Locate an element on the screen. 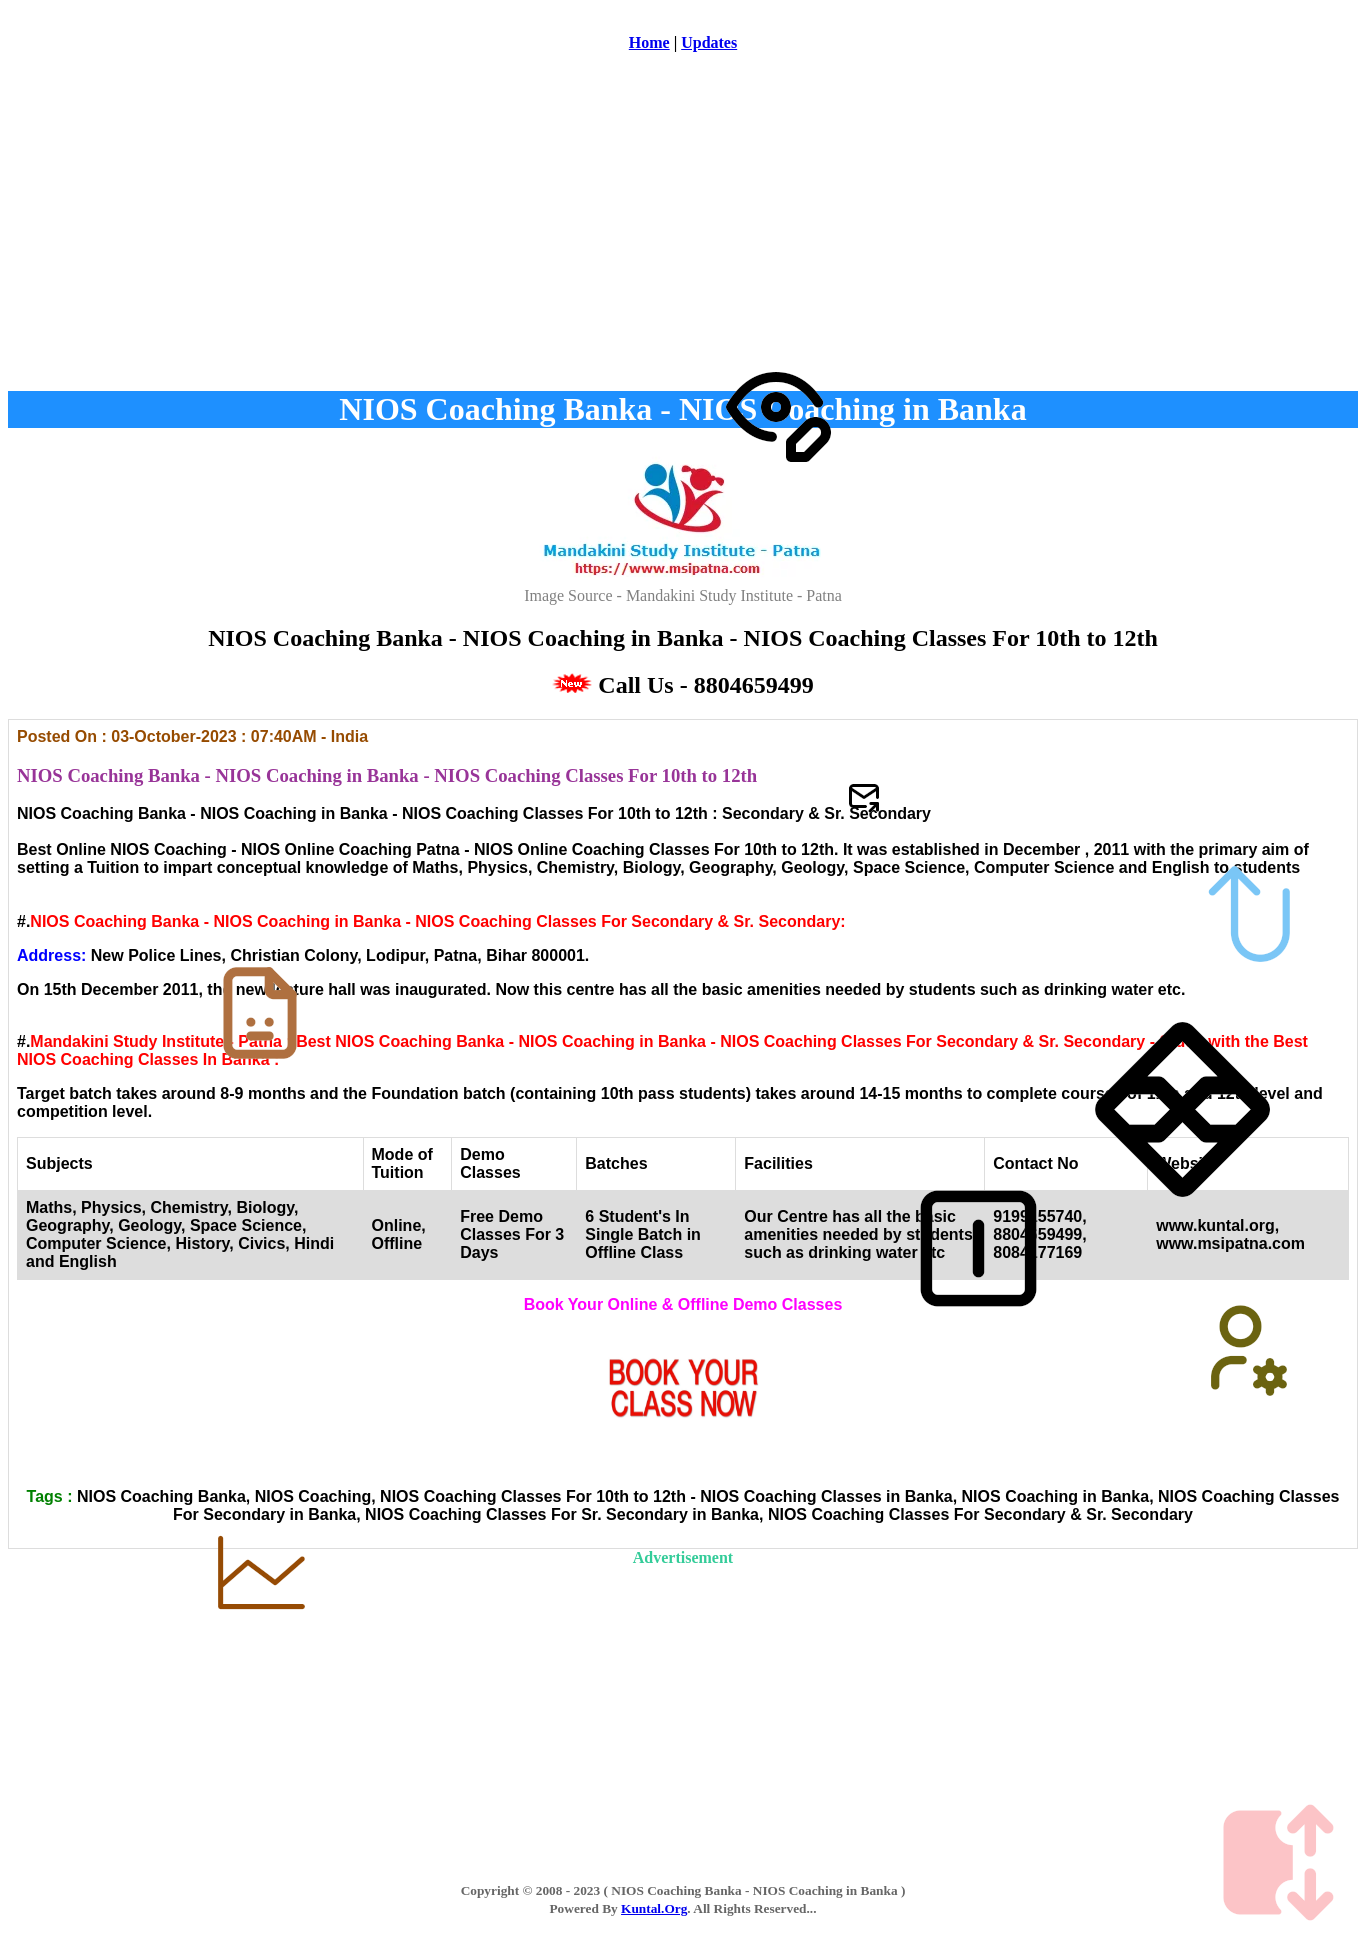 The height and width of the screenshot is (1933, 1366). auto-adjust content height to fit container is located at coordinates (1275, 1862).